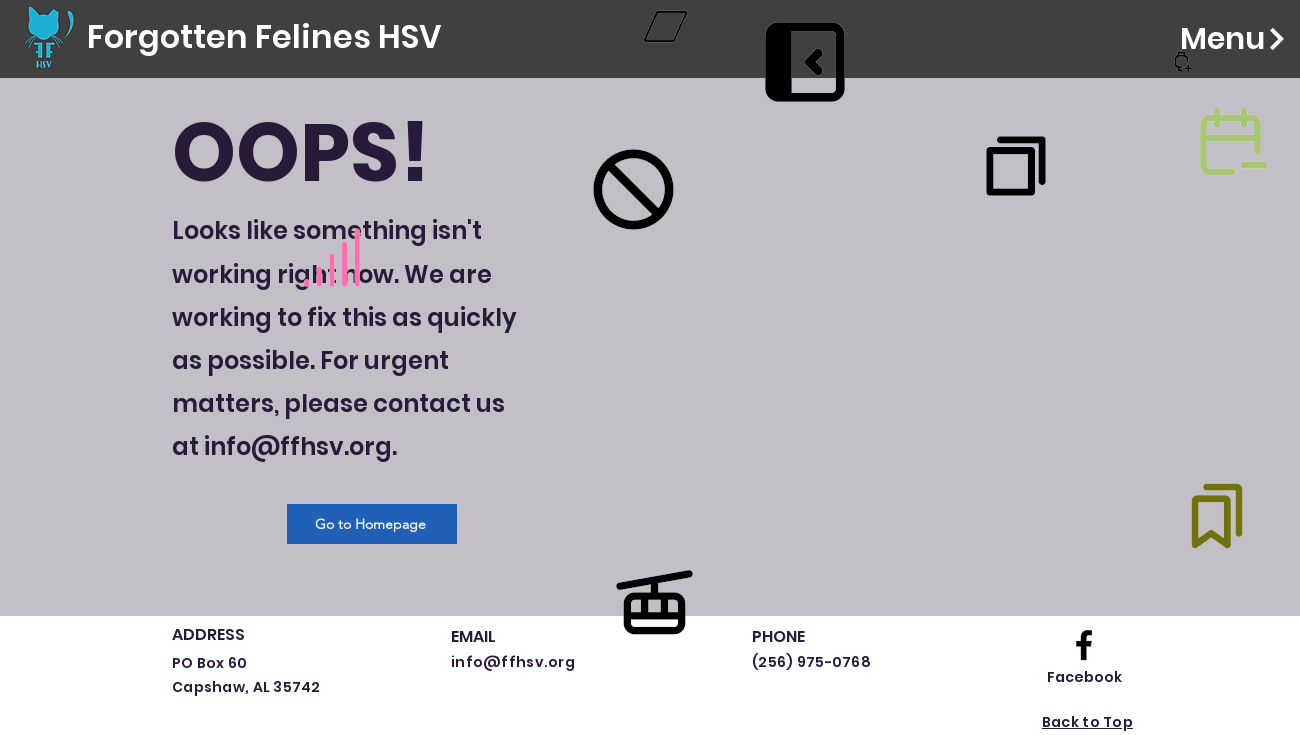  What do you see at coordinates (1230, 141) in the screenshot?
I see `remove an event from your calendar` at bounding box center [1230, 141].